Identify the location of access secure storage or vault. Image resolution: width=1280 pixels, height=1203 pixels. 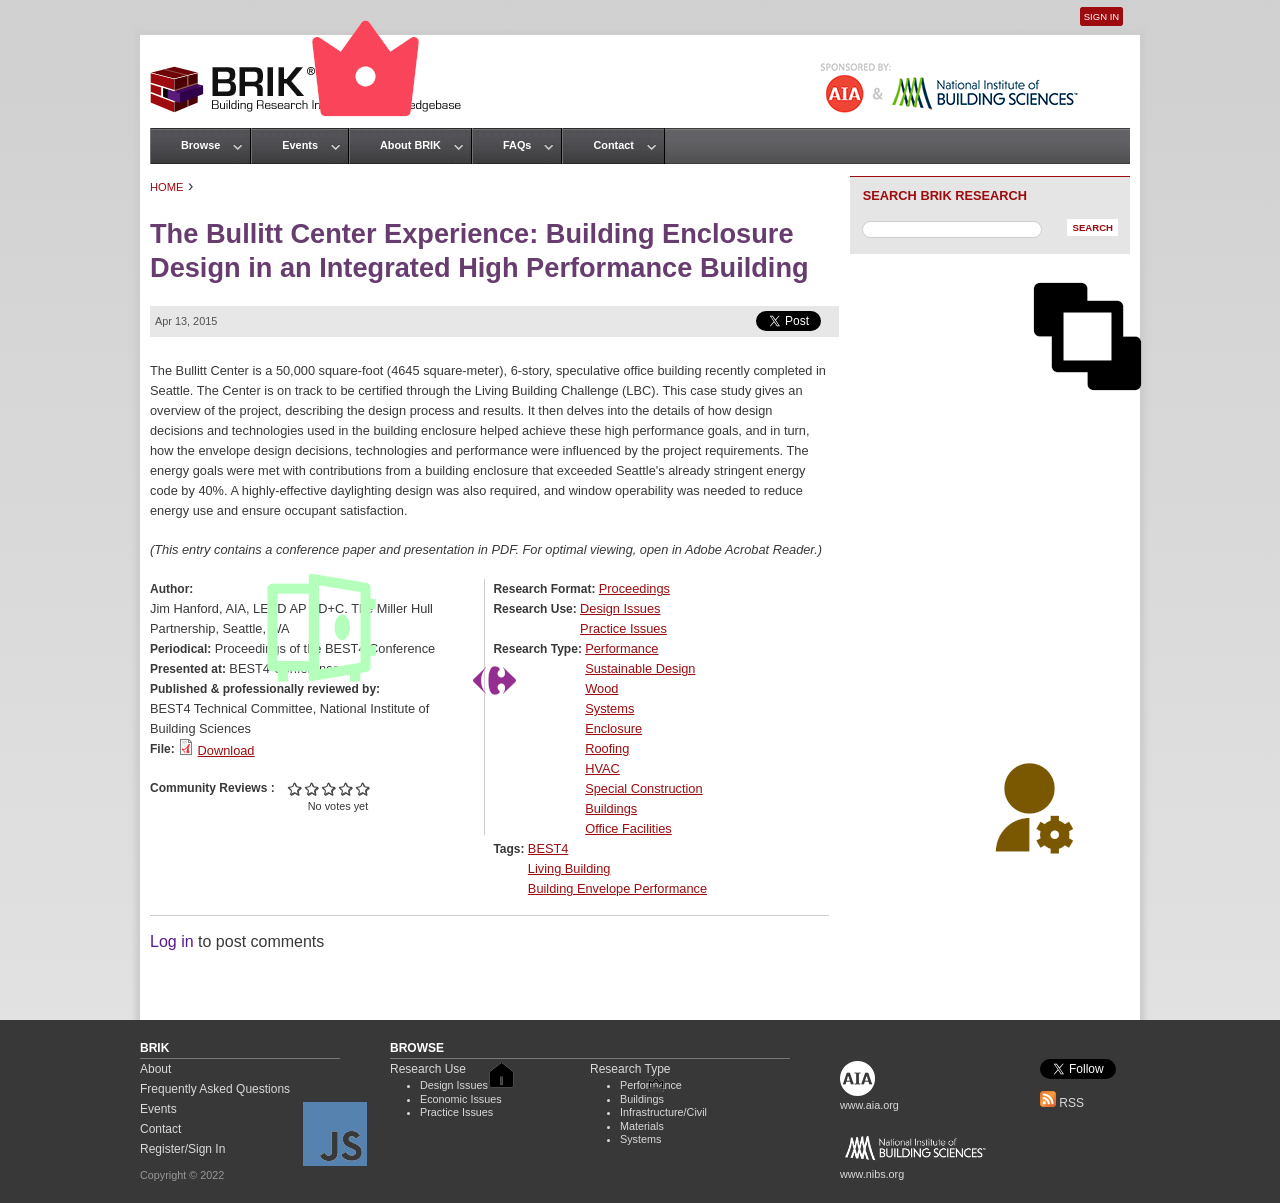
(319, 630).